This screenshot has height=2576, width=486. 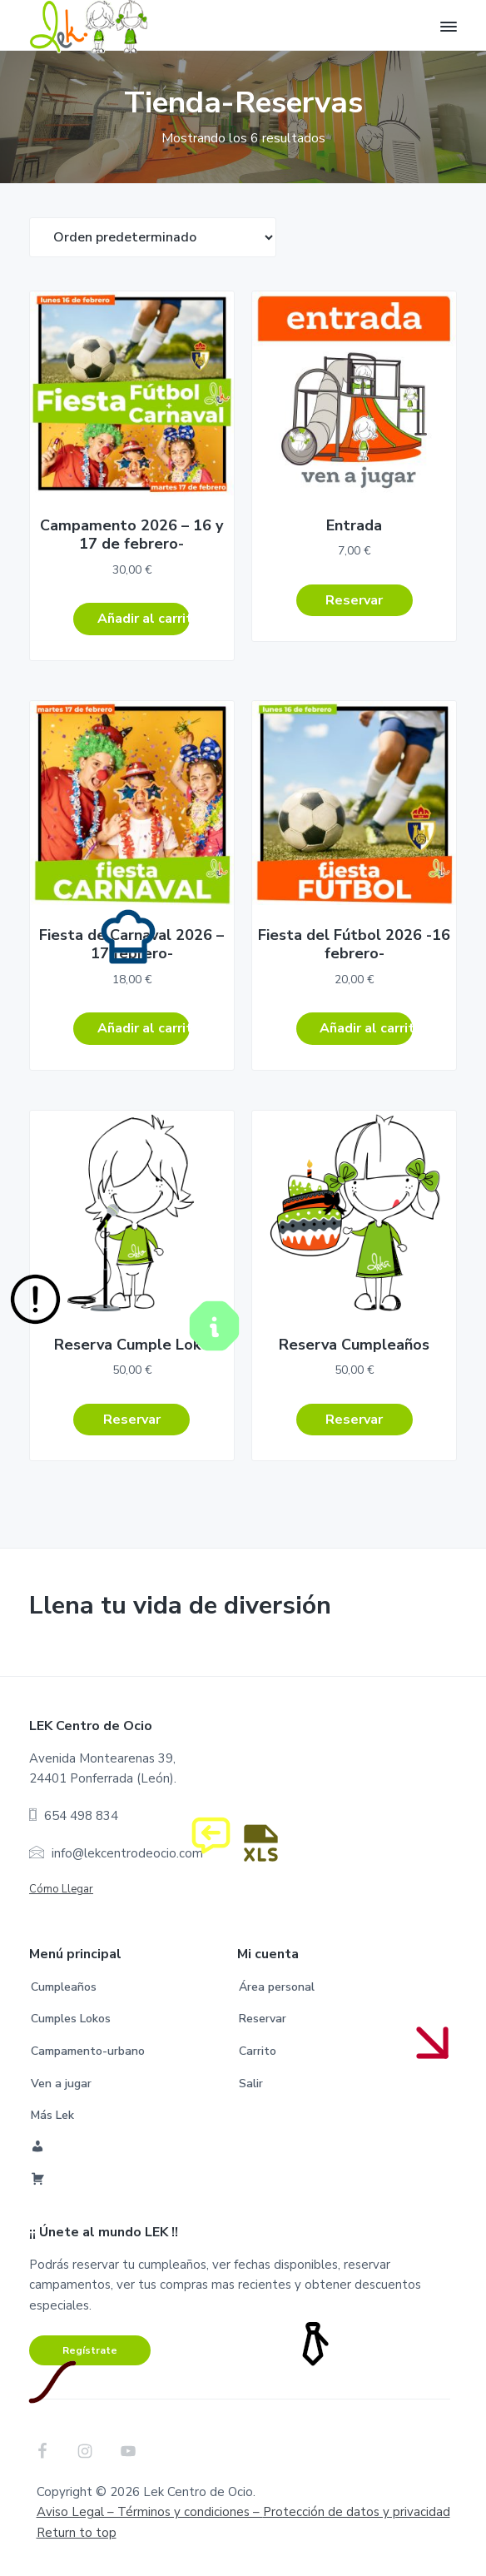 What do you see at coordinates (260, 1844) in the screenshot?
I see `open an Excel spreadsheet file` at bounding box center [260, 1844].